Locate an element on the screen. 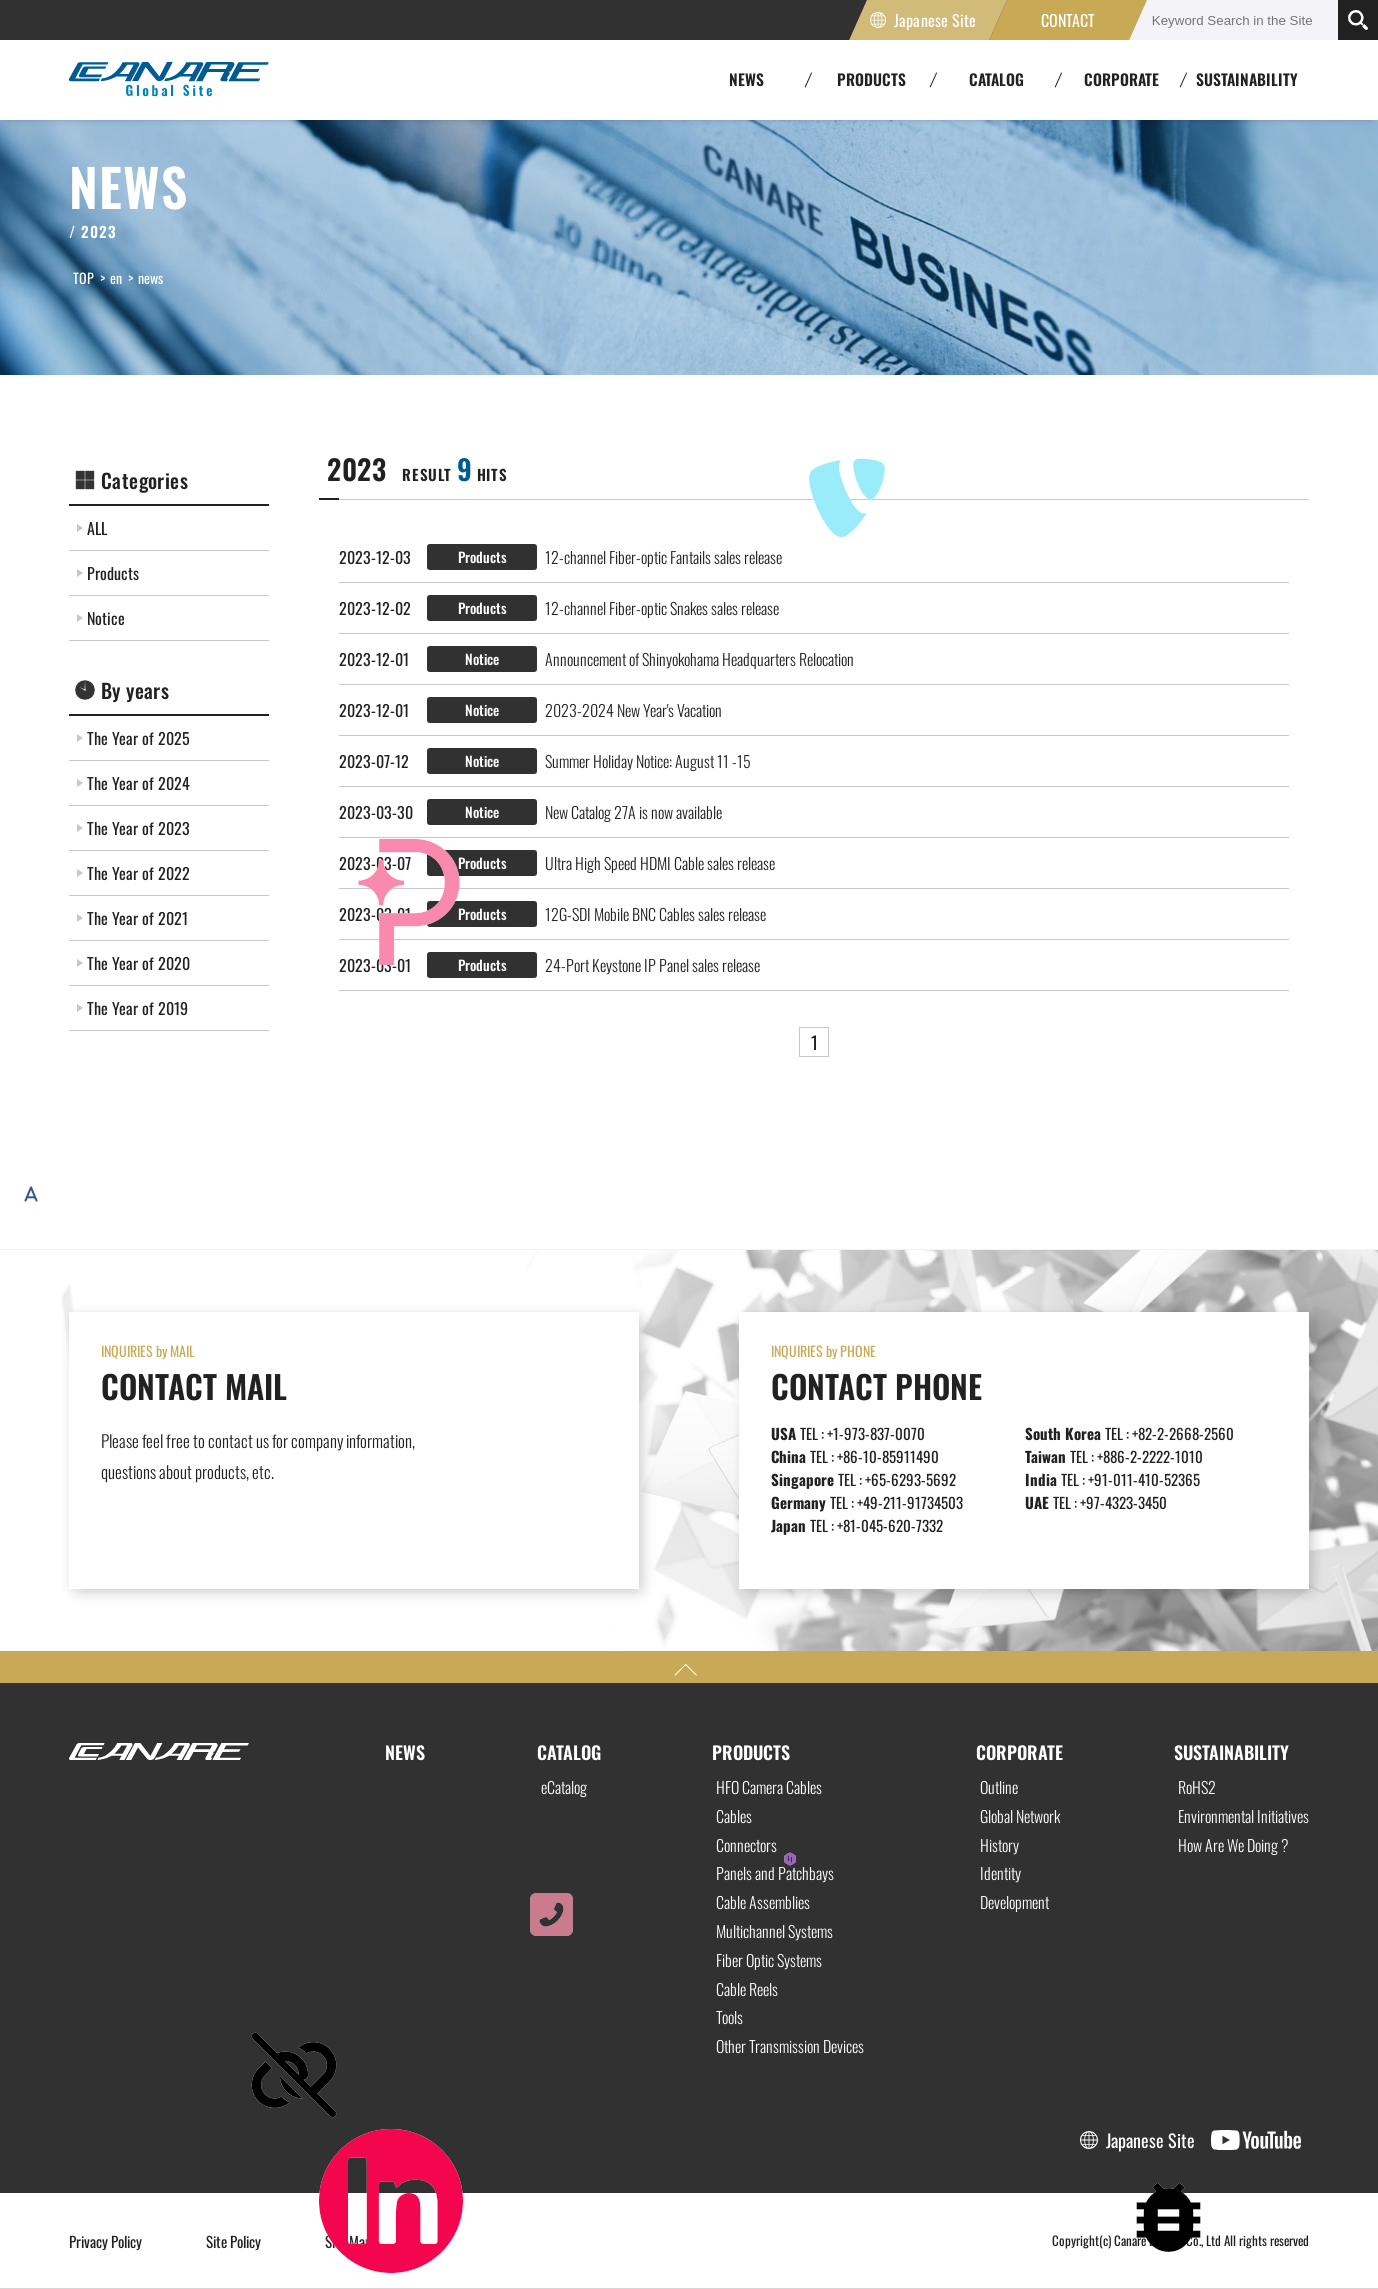 Image resolution: width=1378 pixels, height=2289 pixels. report a bug or software issue is located at coordinates (1168, 2216).